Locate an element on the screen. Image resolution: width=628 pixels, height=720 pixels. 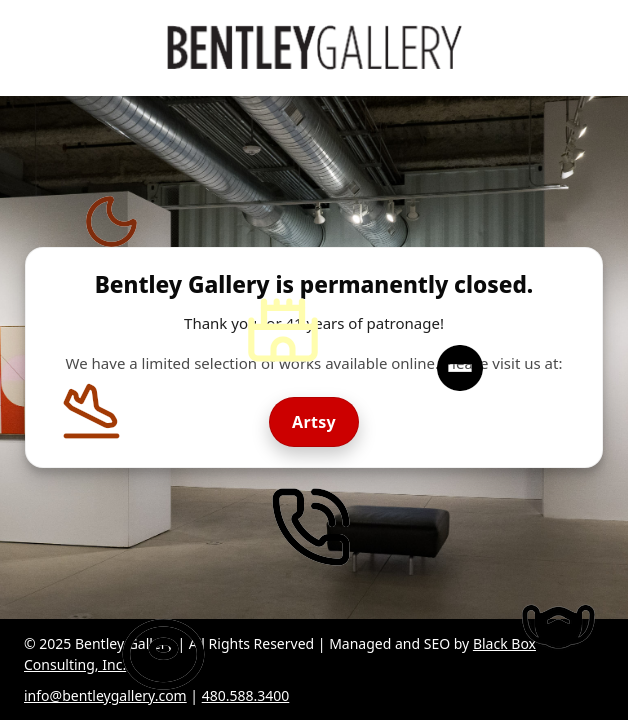
select a 3D torus shape in modeling software is located at coordinates (163, 652).